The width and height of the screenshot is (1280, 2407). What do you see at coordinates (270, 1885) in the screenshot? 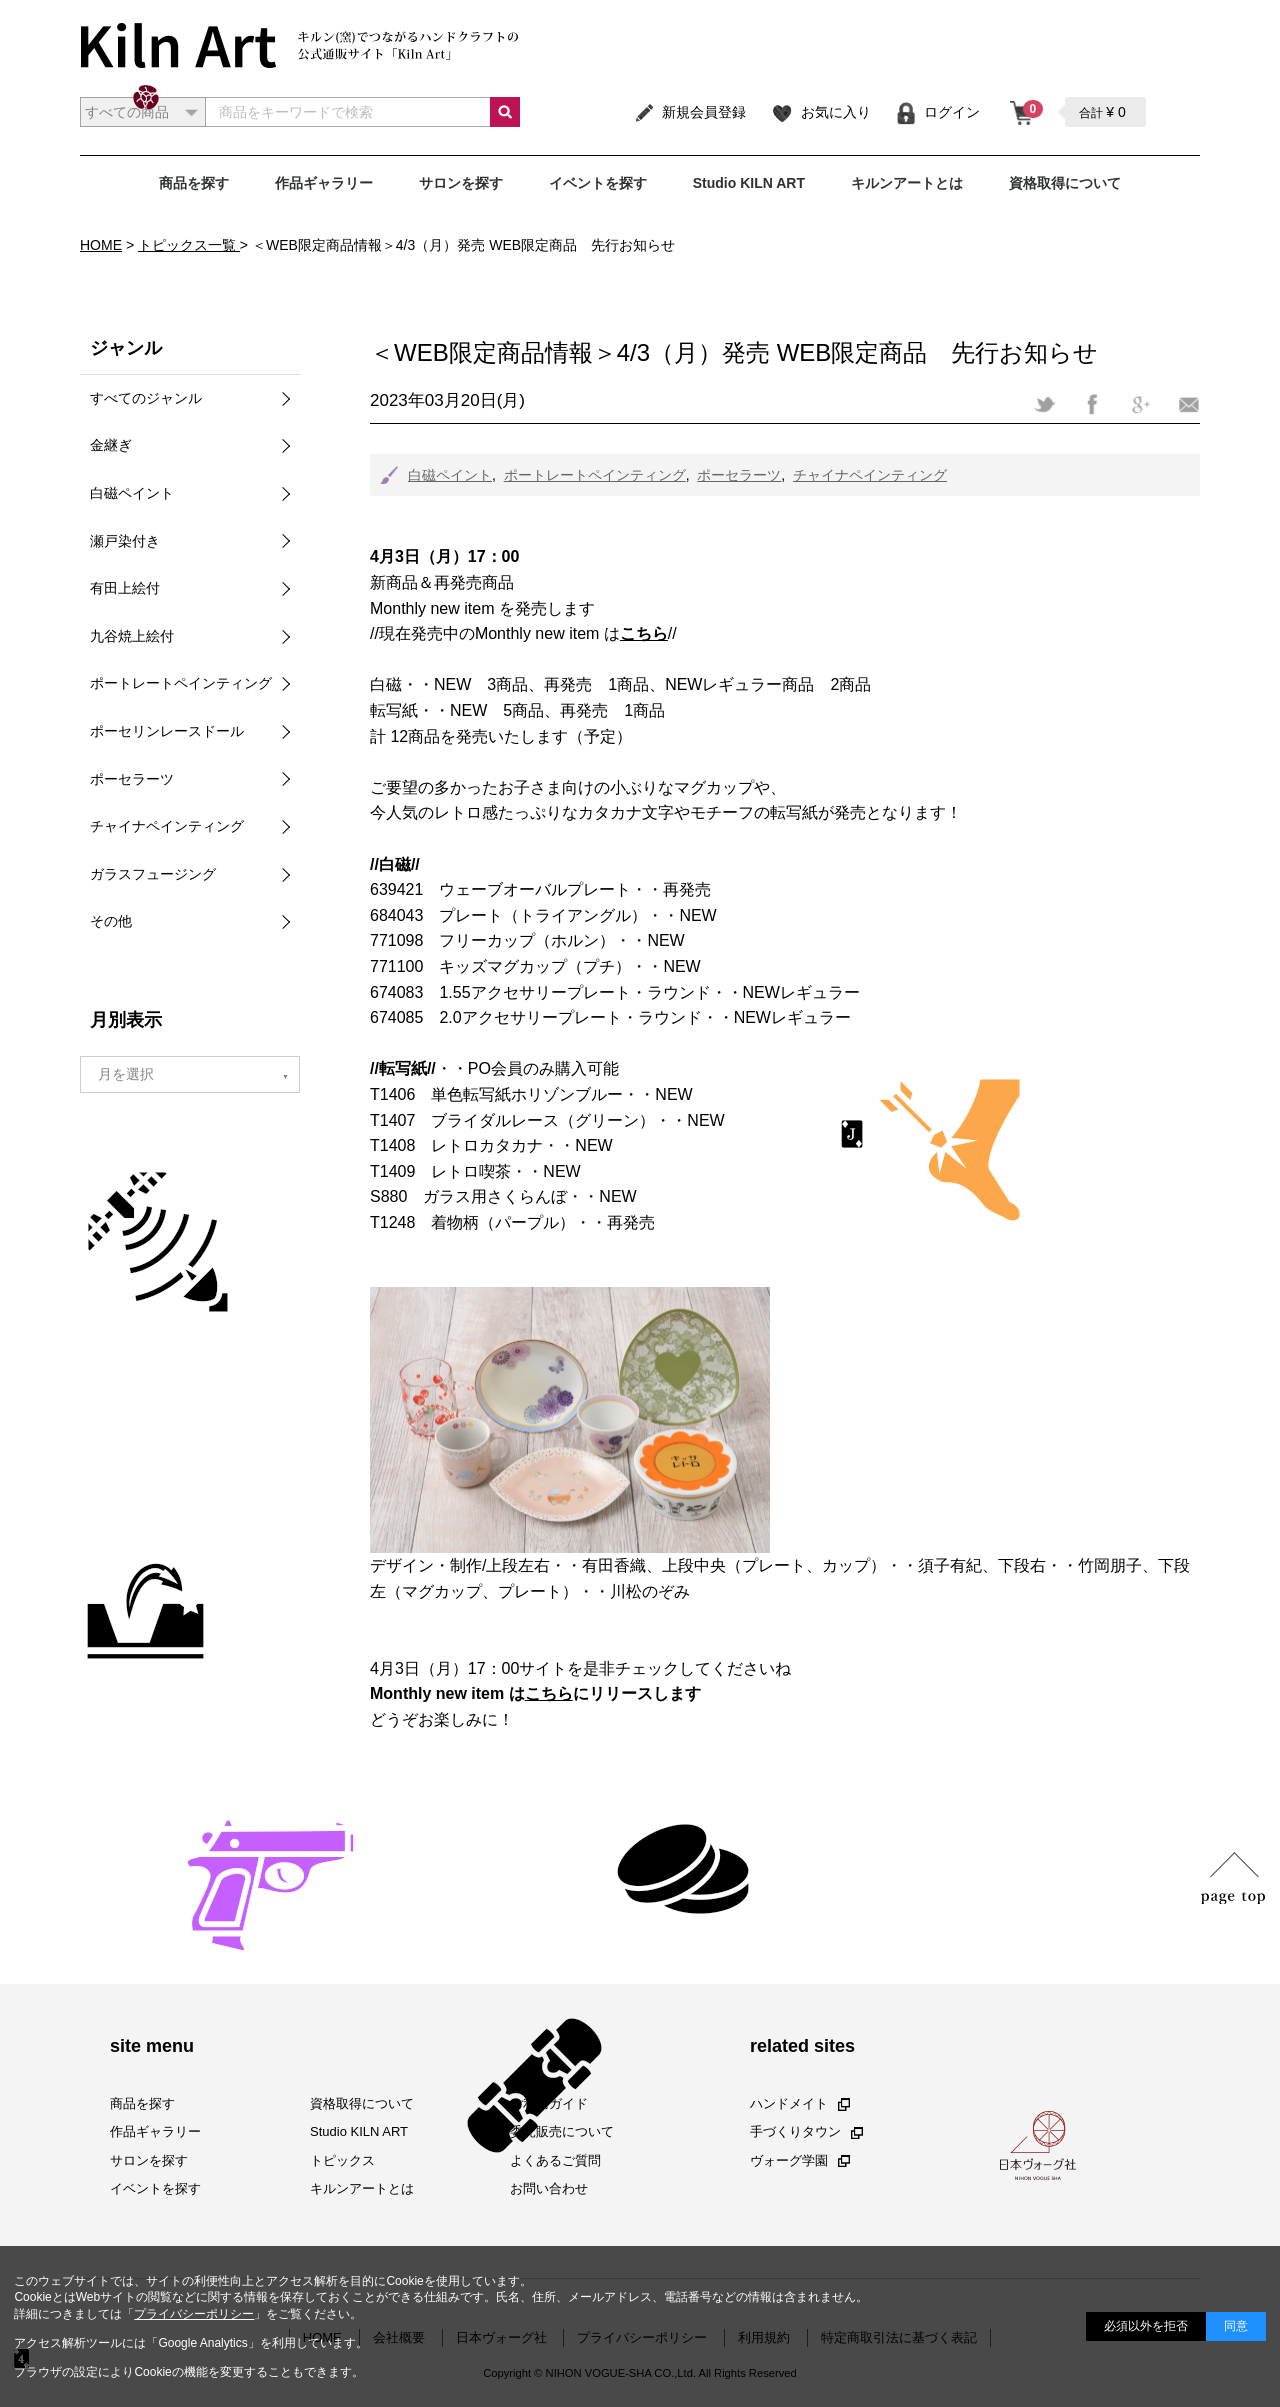
I see `select pistol or handgun weapon` at bounding box center [270, 1885].